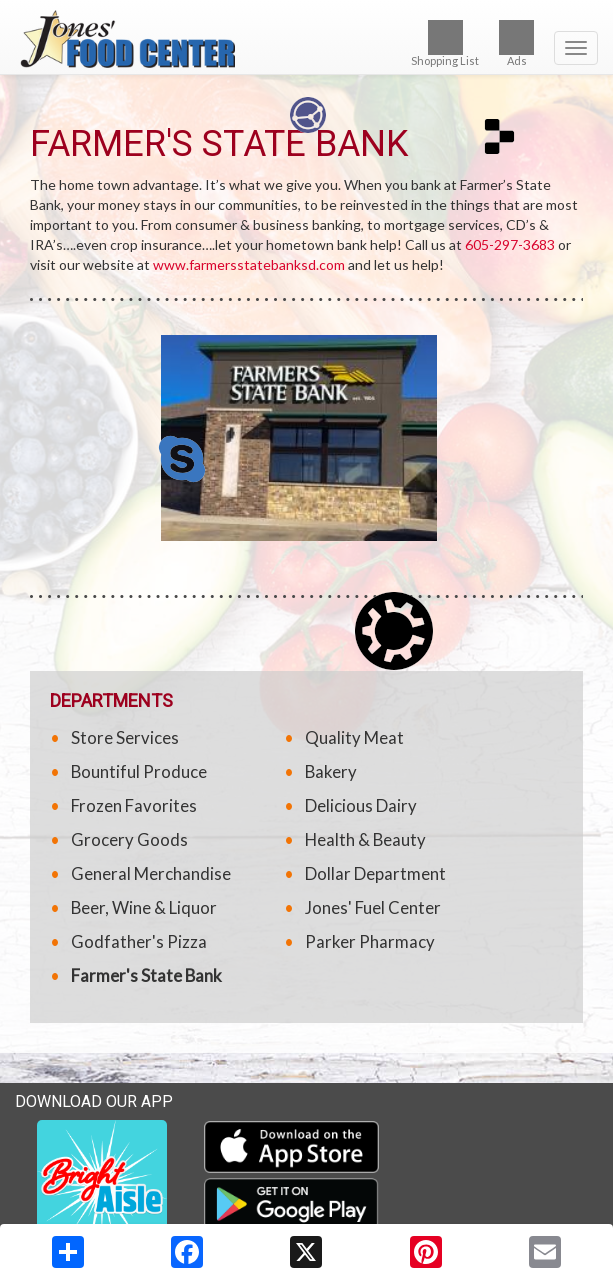 Image resolution: width=613 pixels, height=1280 pixels. What do you see at coordinates (182, 459) in the screenshot?
I see `open Skype app` at bounding box center [182, 459].